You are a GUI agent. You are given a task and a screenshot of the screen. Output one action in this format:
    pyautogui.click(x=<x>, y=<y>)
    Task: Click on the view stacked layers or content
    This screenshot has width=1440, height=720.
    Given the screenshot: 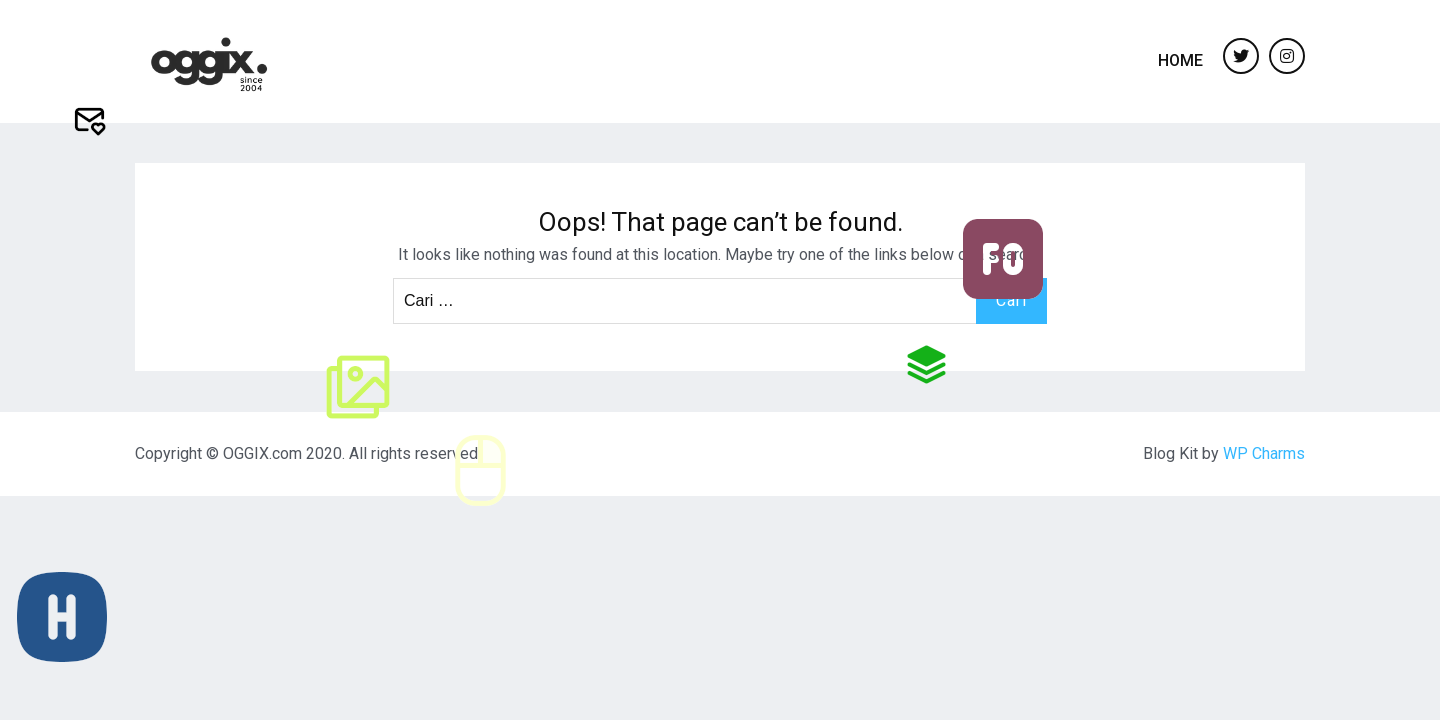 What is the action you would take?
    pyautogui.click(x=926, y=364)
    